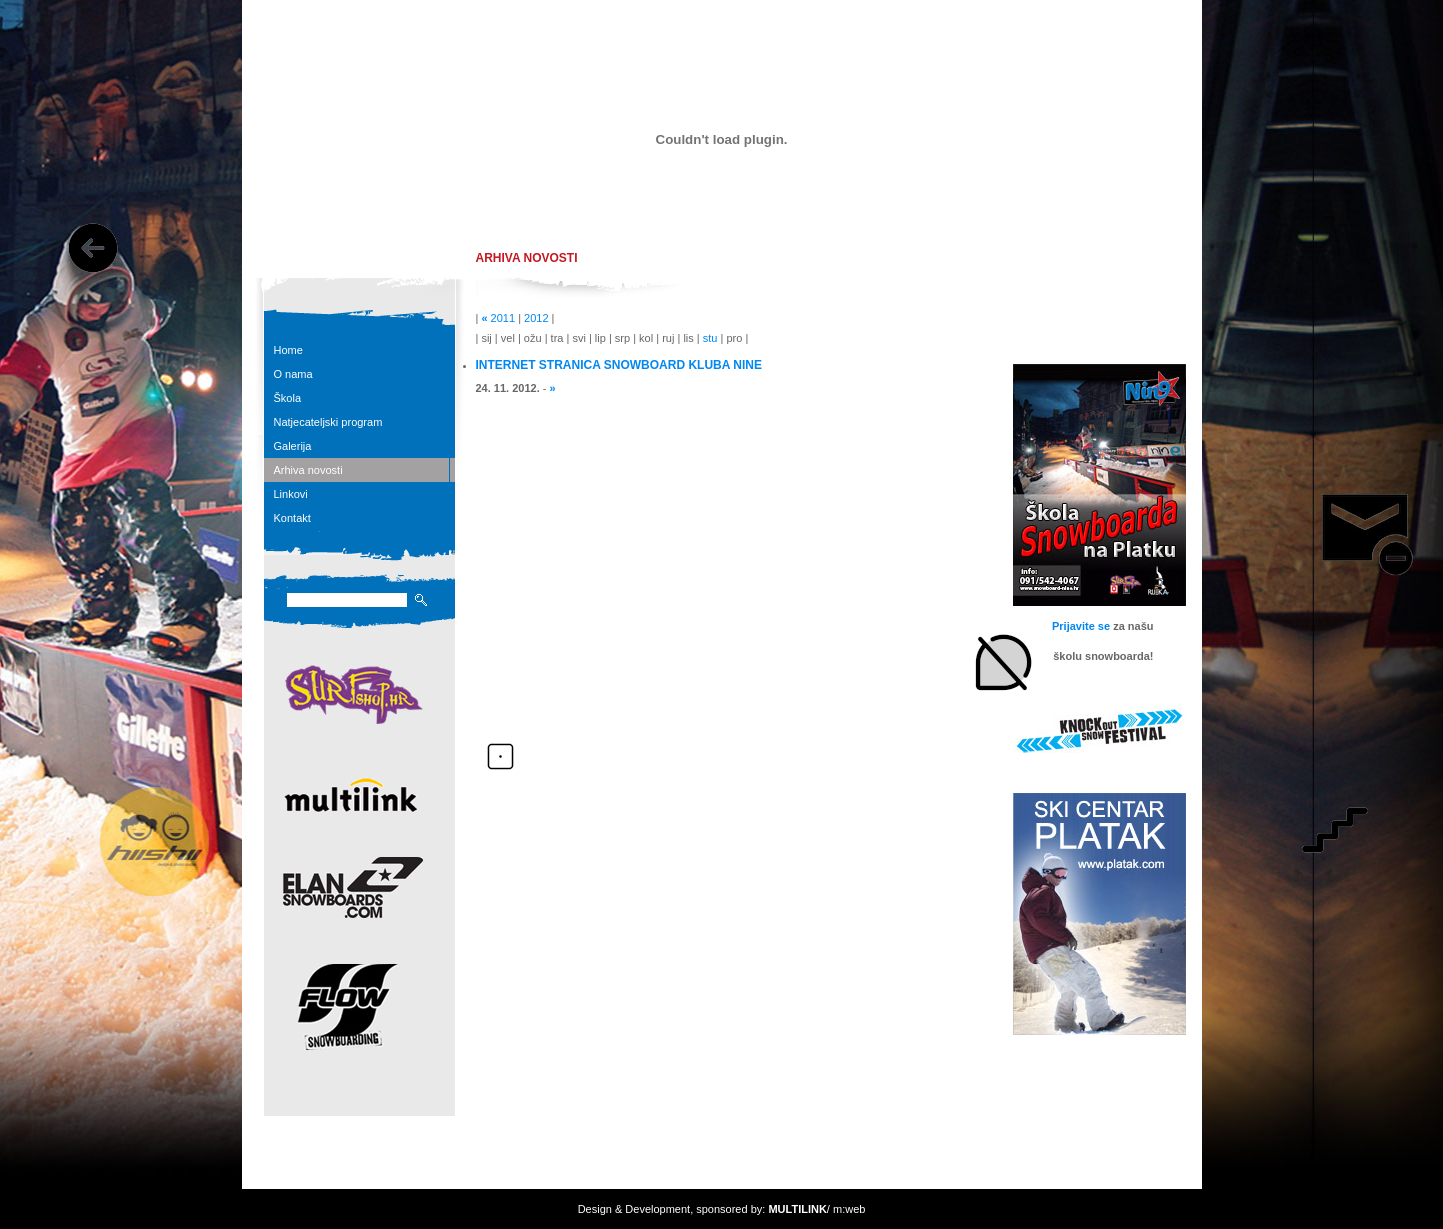 The height and width of the screenshot is (1229, 1443). I want to click on unsubscribe from a mailing list, so click(1365, 537).